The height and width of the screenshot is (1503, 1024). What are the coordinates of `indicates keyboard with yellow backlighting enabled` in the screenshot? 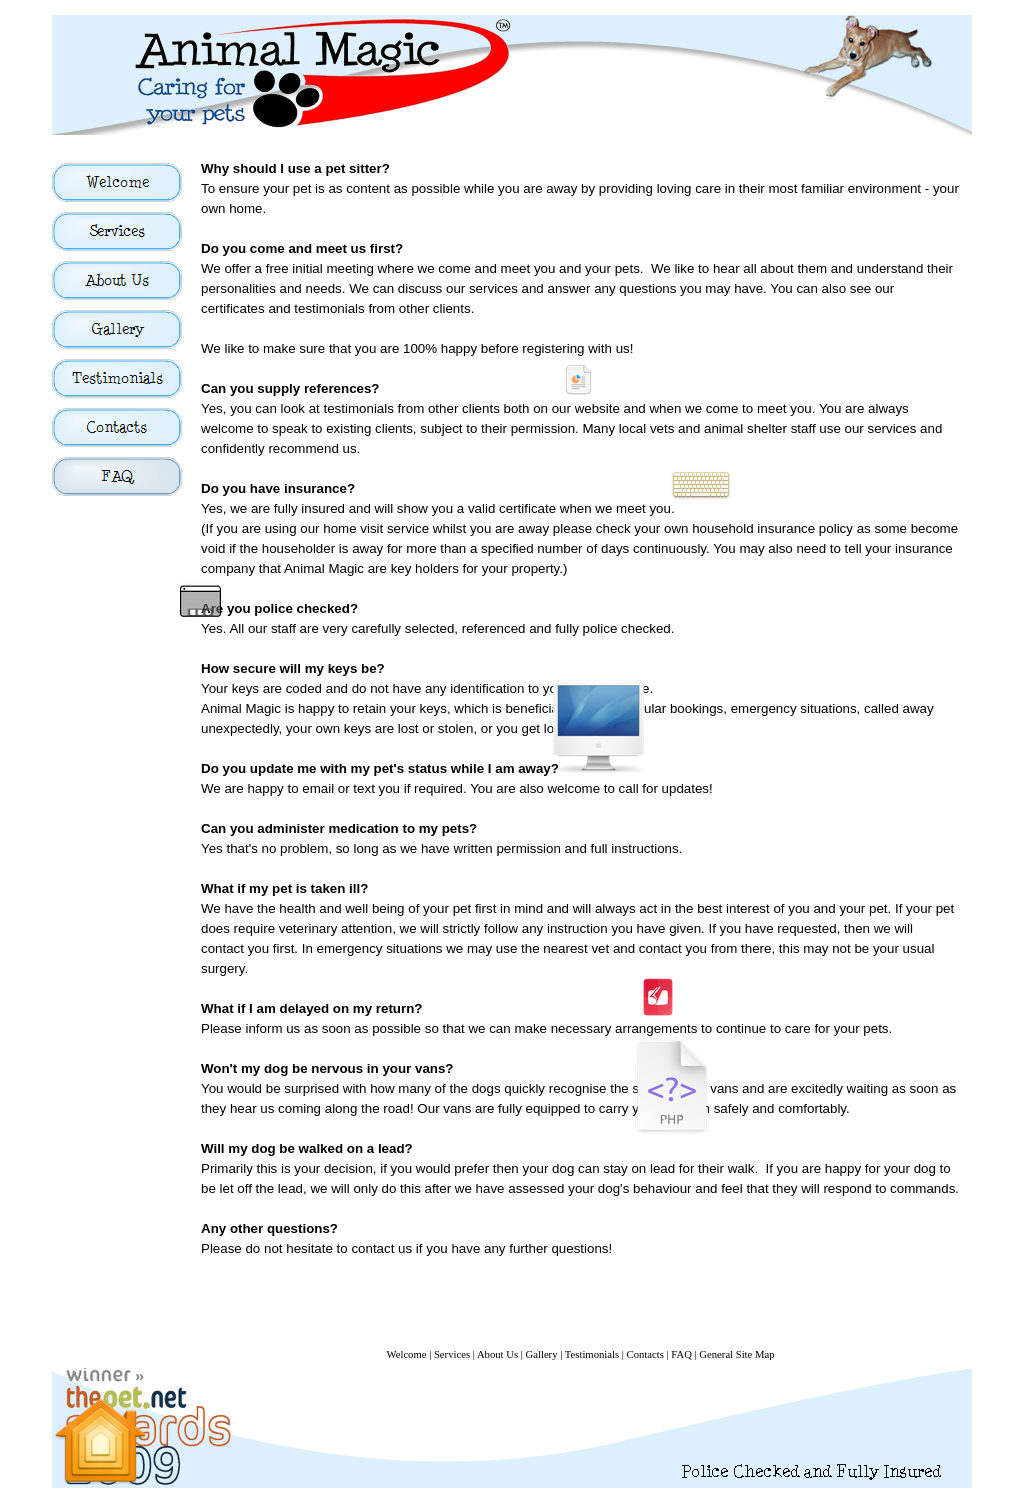 It's located at (701, 485).